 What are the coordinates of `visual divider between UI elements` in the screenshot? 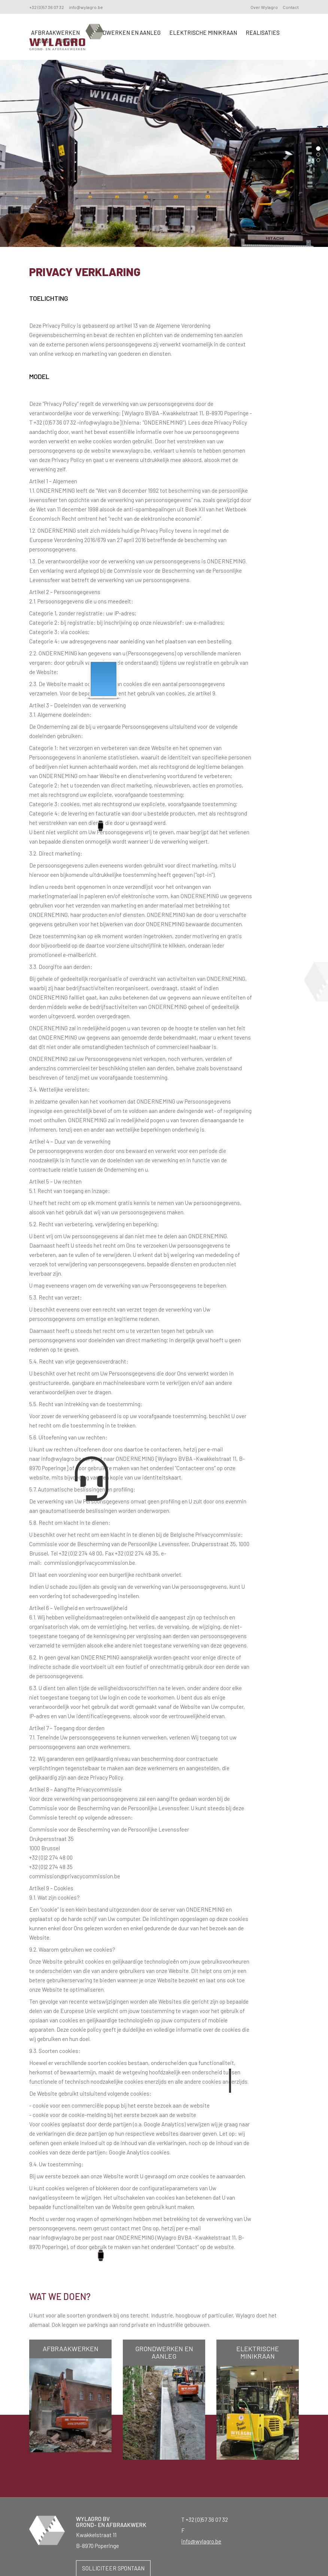 It's located at (231, 2081).